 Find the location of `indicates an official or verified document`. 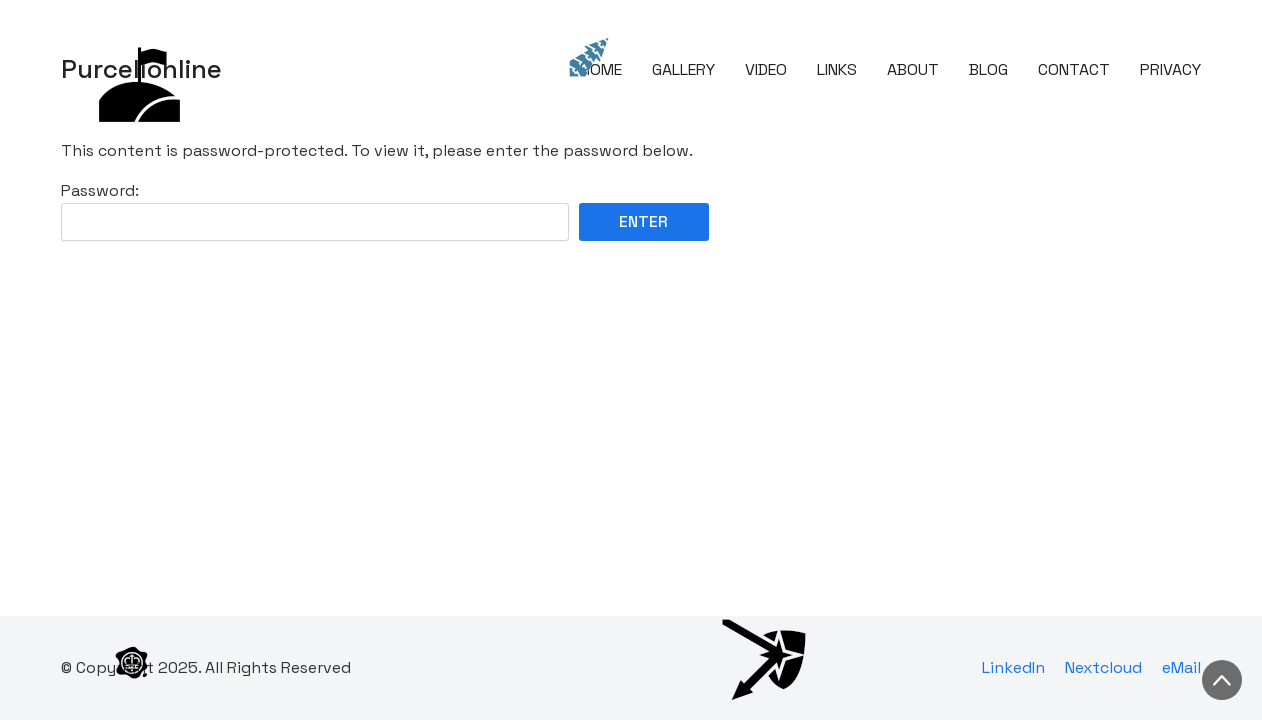

indicates an official or verified document is located at coordinates (131, 662).